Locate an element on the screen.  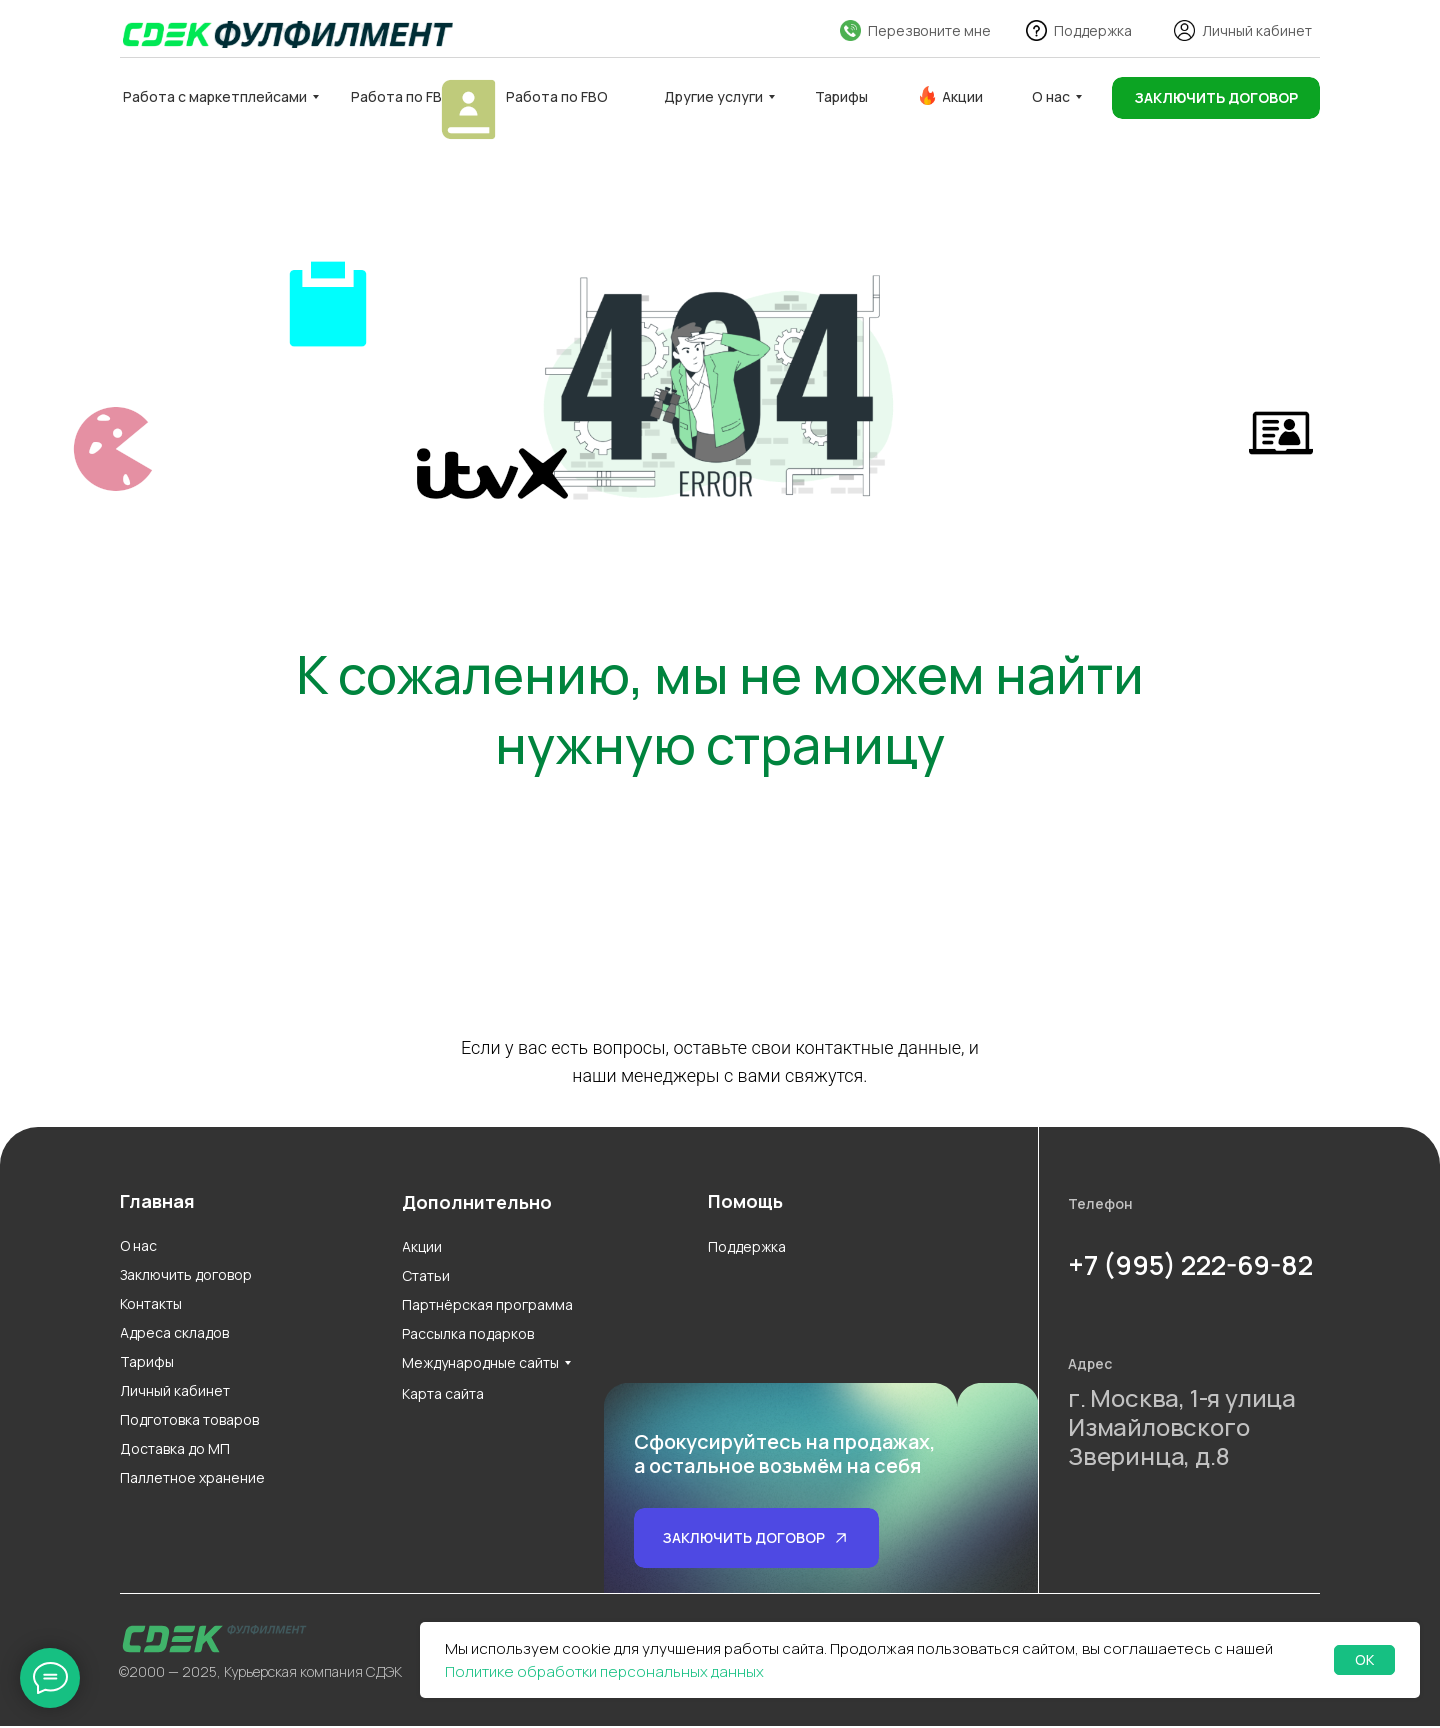
open the ITVX streaming app is located at coordinates (492, 473).